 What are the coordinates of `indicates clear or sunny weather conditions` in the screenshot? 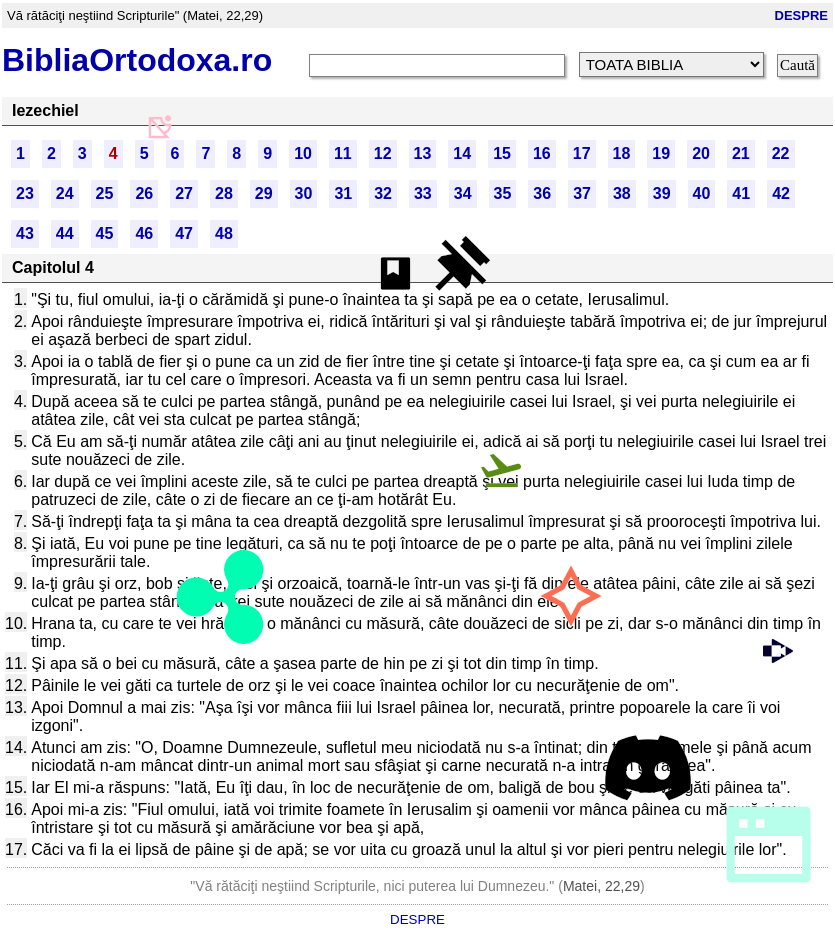 It's located at (571, 596).